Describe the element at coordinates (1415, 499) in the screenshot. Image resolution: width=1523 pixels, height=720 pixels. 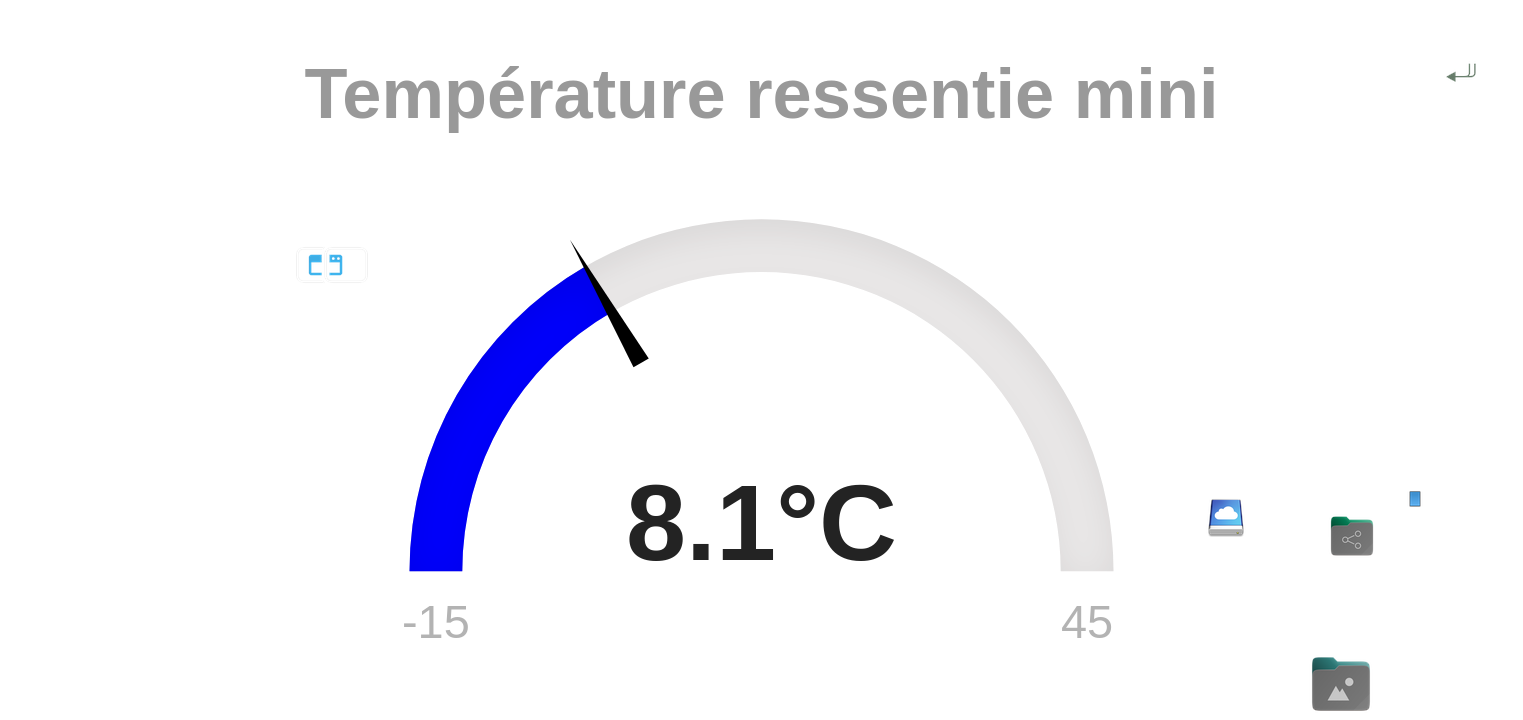
I see `iPad Pro device icon` at that location.